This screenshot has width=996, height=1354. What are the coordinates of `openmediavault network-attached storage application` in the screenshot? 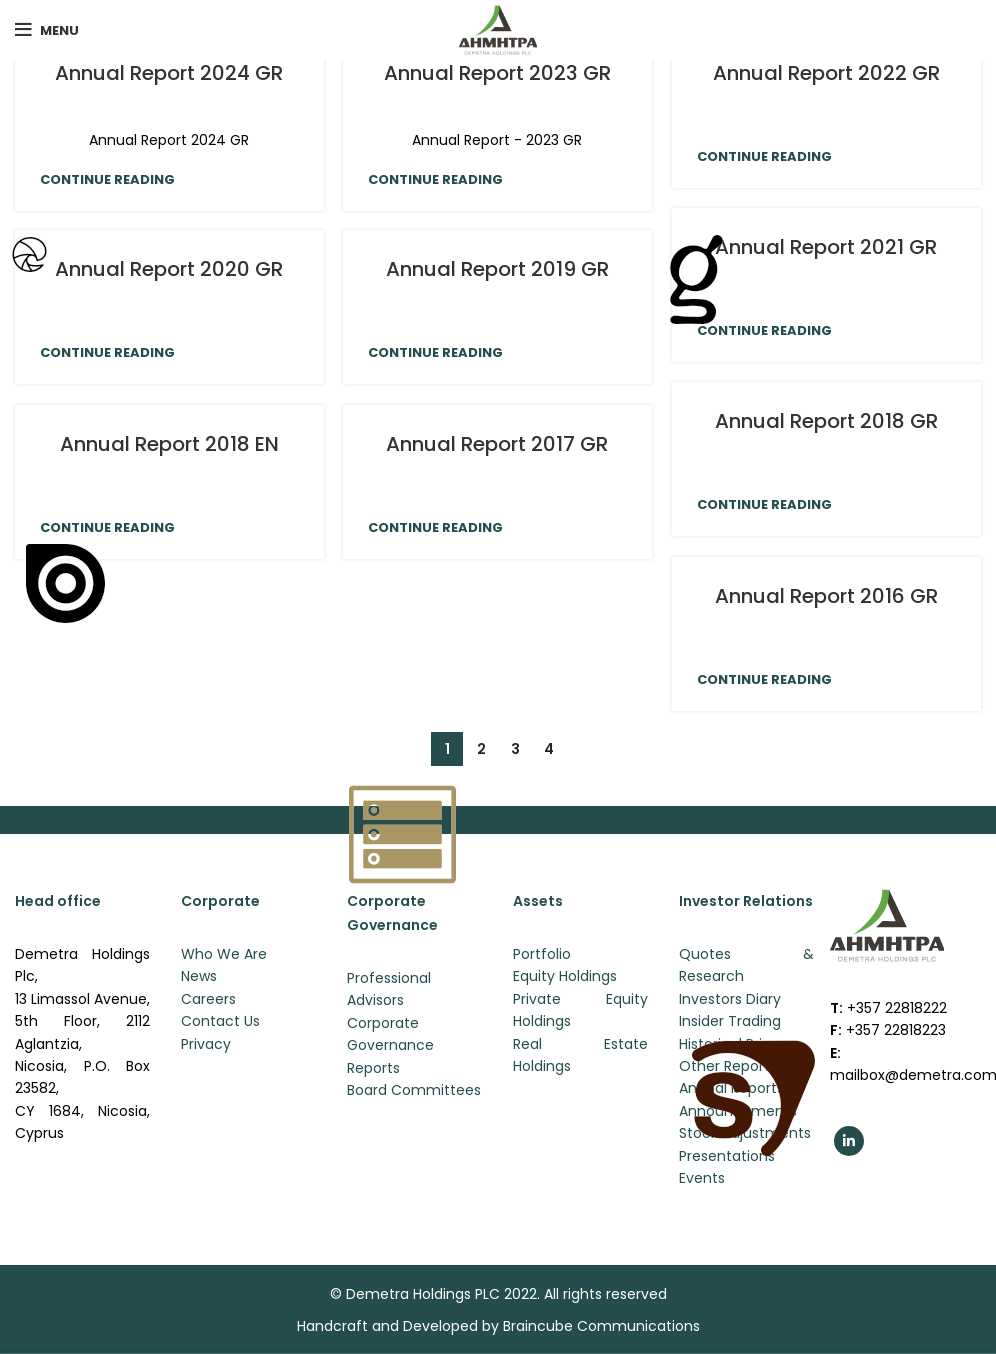 It's located at (402, 834).